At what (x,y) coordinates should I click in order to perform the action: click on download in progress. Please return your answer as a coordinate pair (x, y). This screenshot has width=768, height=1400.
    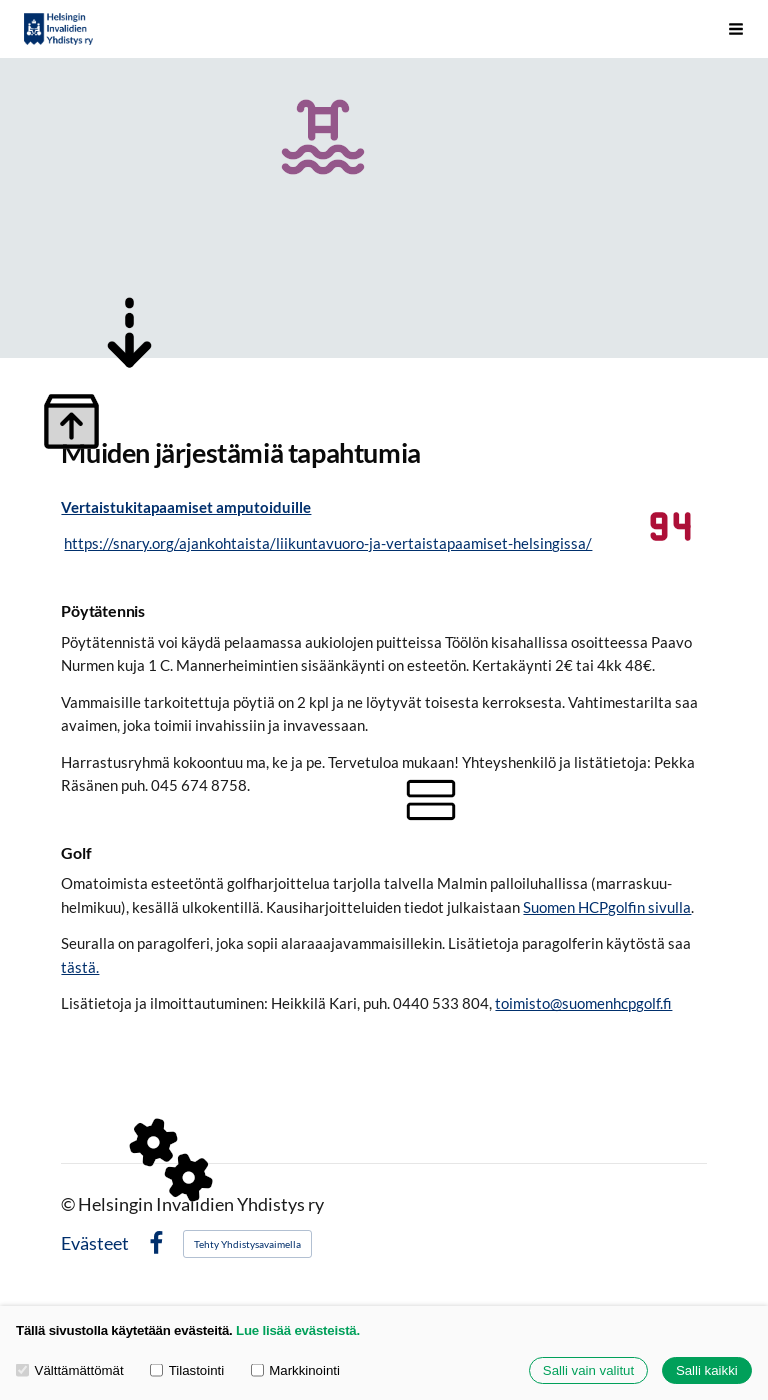
    Looking at the image, I should click on (129, 332).